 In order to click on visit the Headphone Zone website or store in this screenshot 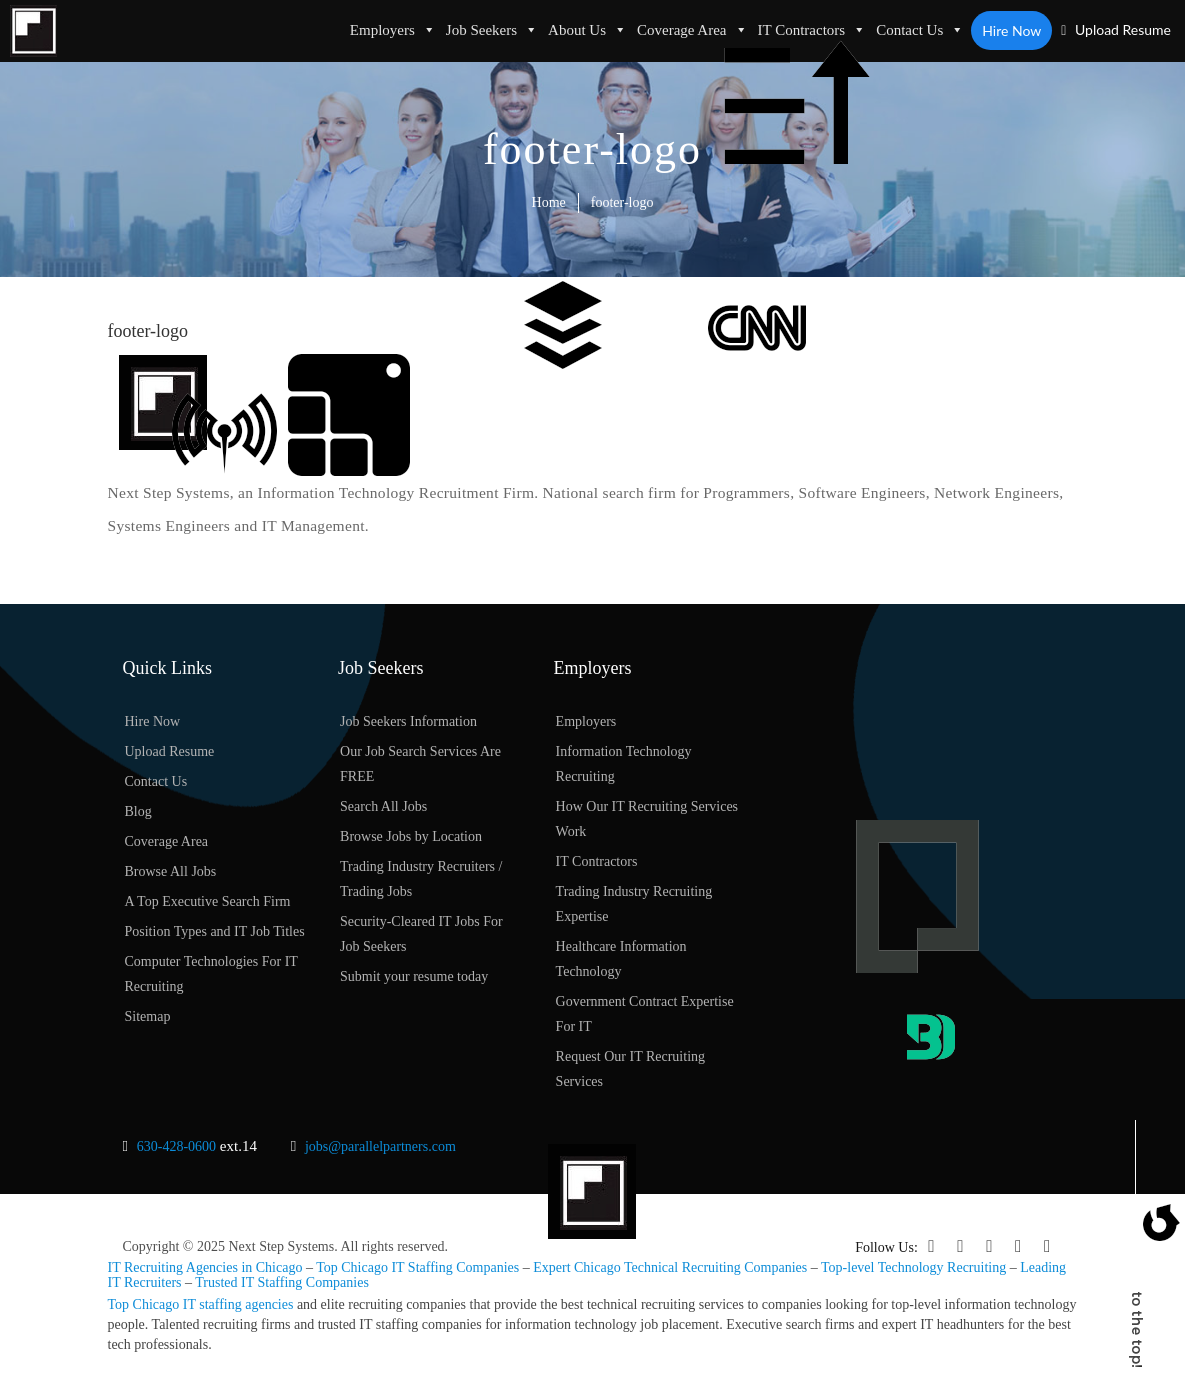, I will do `click(1161, 1222)`.